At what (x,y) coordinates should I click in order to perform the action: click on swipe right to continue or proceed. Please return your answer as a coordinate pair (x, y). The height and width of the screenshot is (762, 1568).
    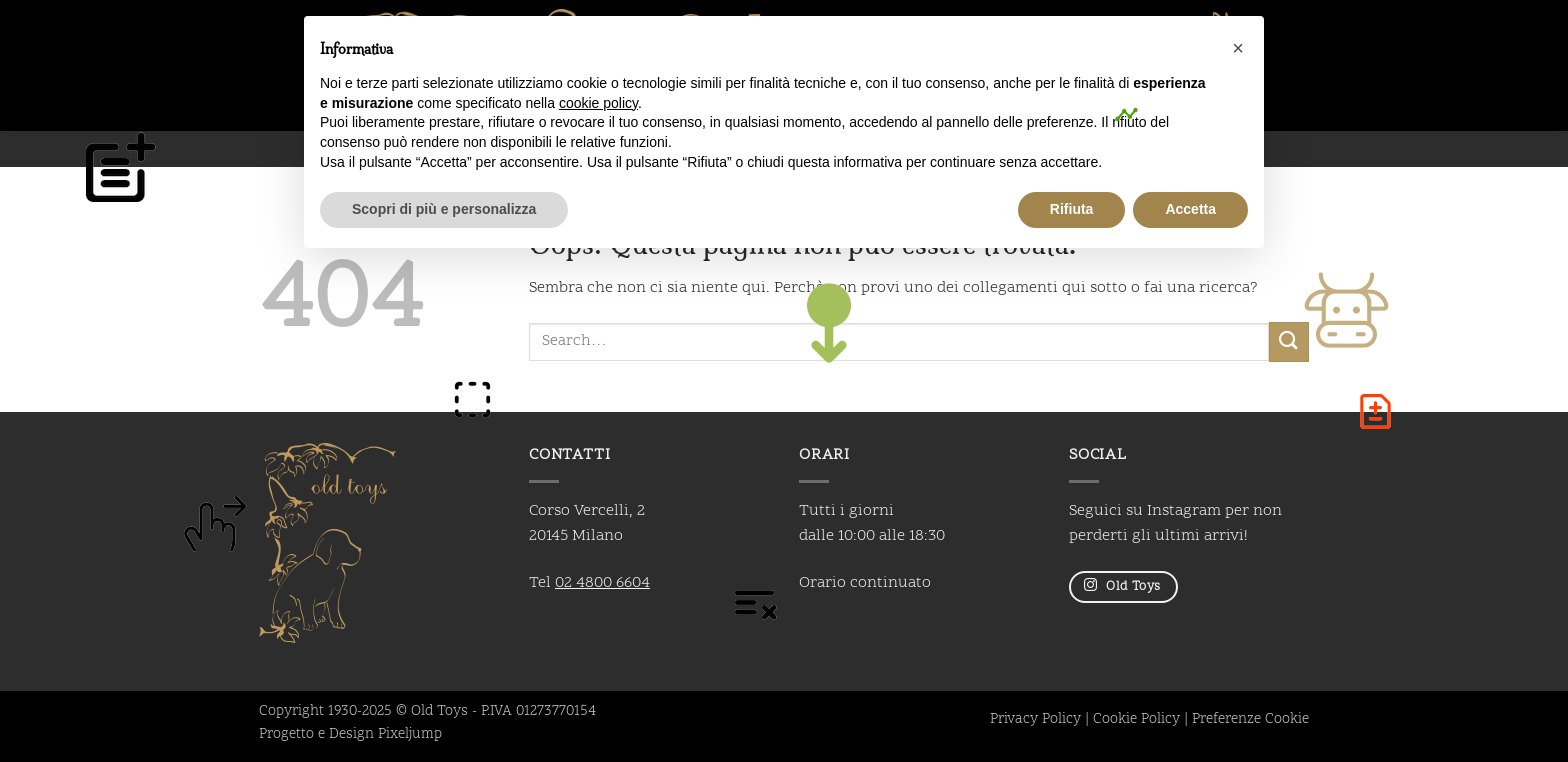
    Looking at the image, I should click on (212, 526).